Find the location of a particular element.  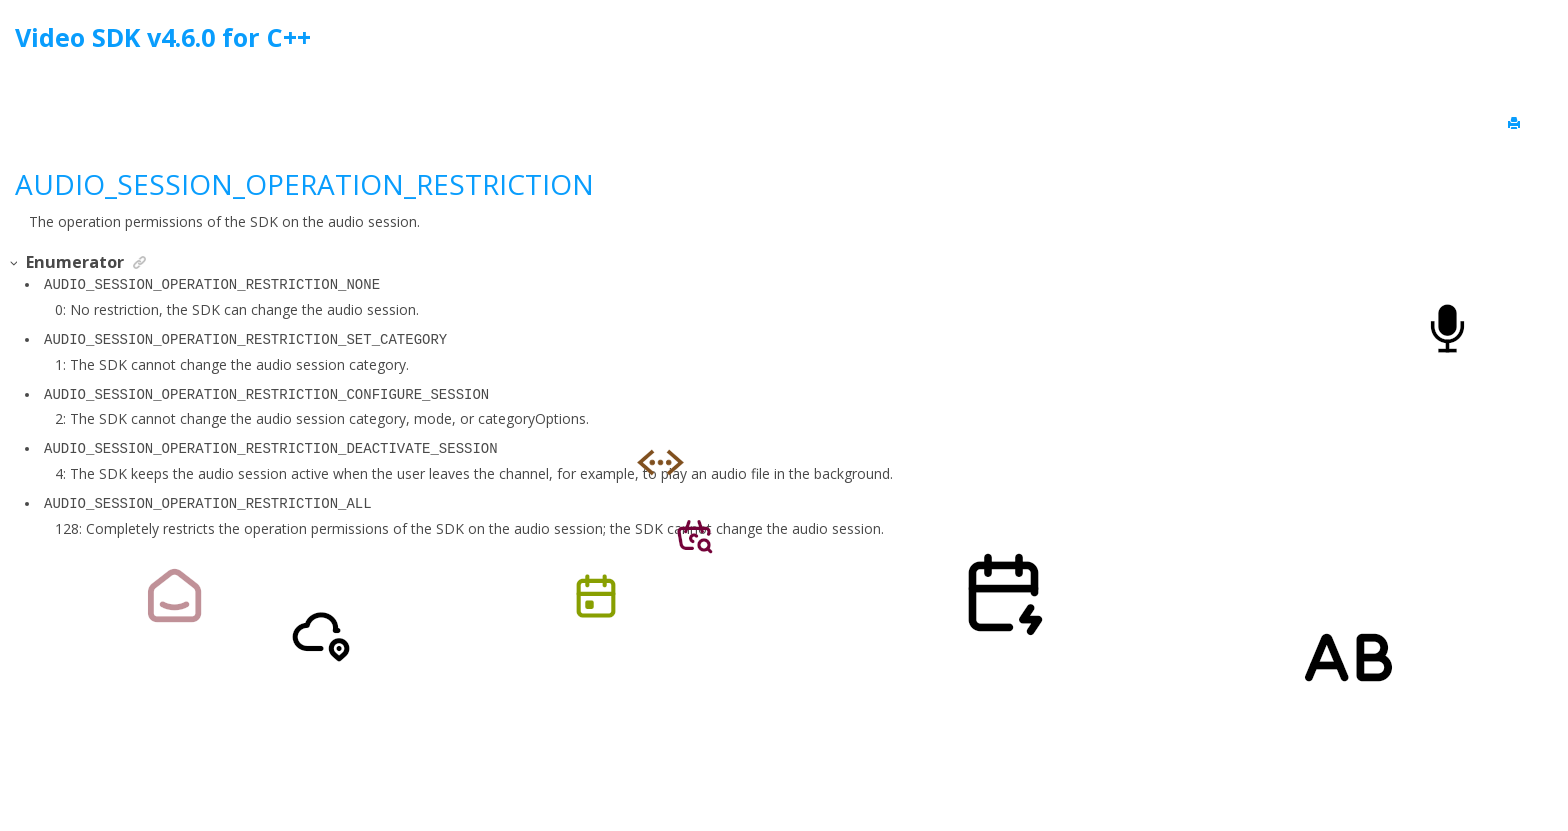

toggle uppercase text formatting is located at coordinates (1348, 661).